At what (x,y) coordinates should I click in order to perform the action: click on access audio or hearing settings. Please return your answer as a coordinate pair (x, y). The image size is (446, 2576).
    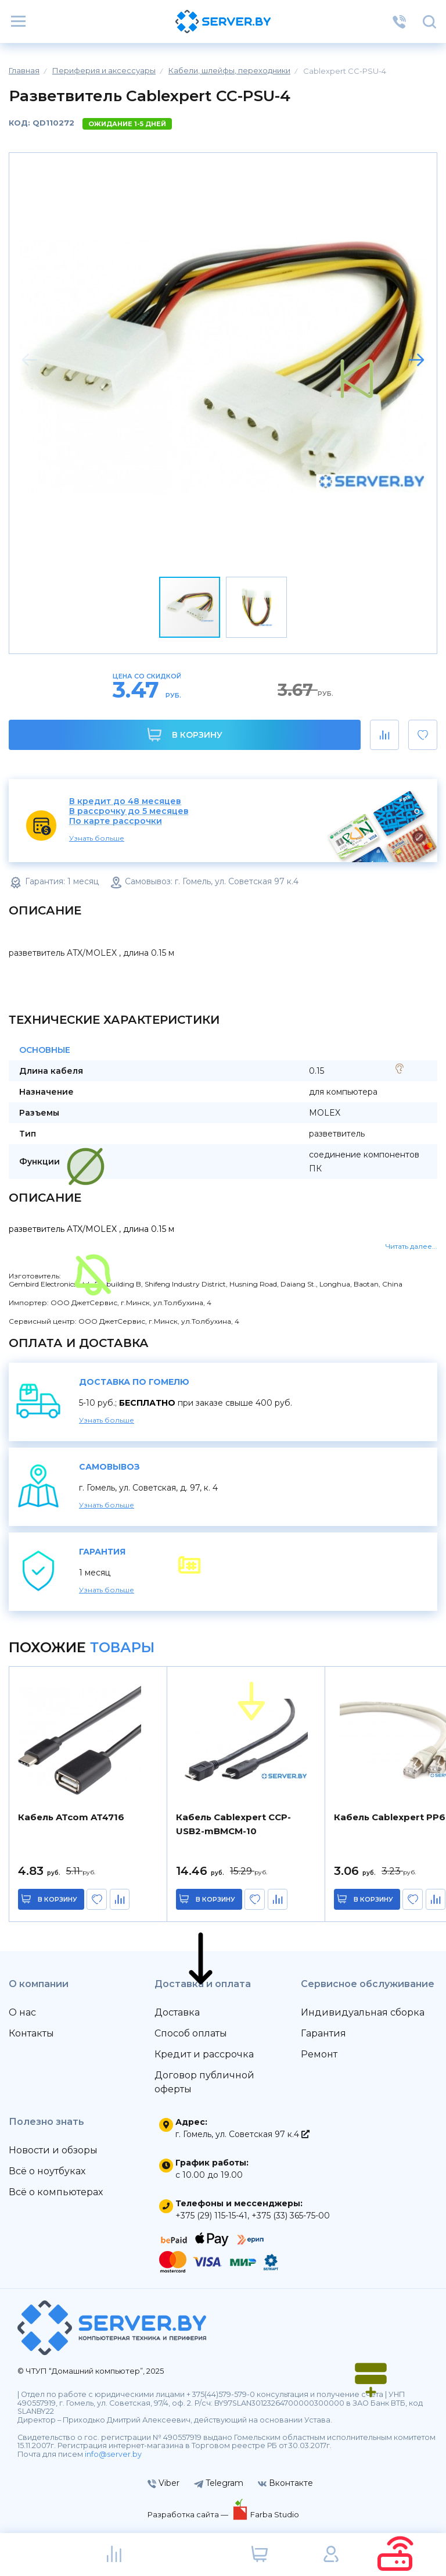
    Looking at the image, I should click on (400, 1069).